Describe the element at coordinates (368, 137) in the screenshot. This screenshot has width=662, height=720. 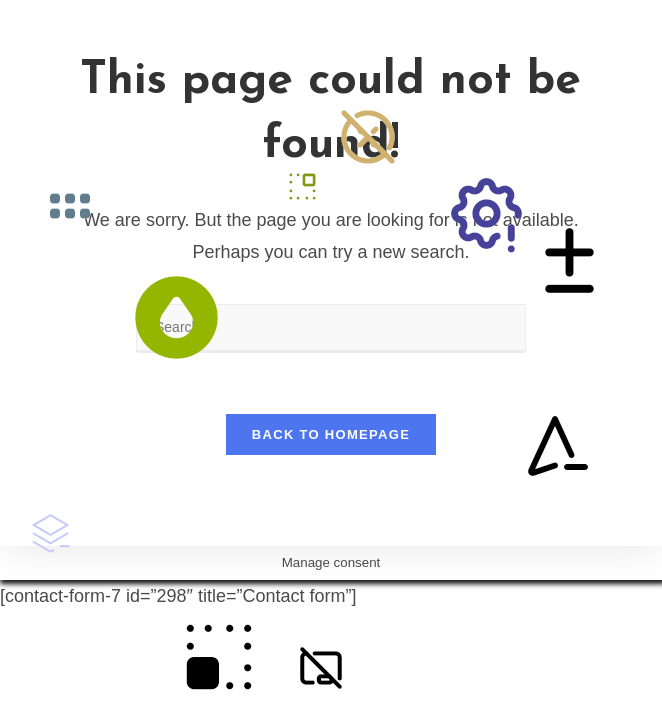
I see `discount or promotion unavailable` at that location.